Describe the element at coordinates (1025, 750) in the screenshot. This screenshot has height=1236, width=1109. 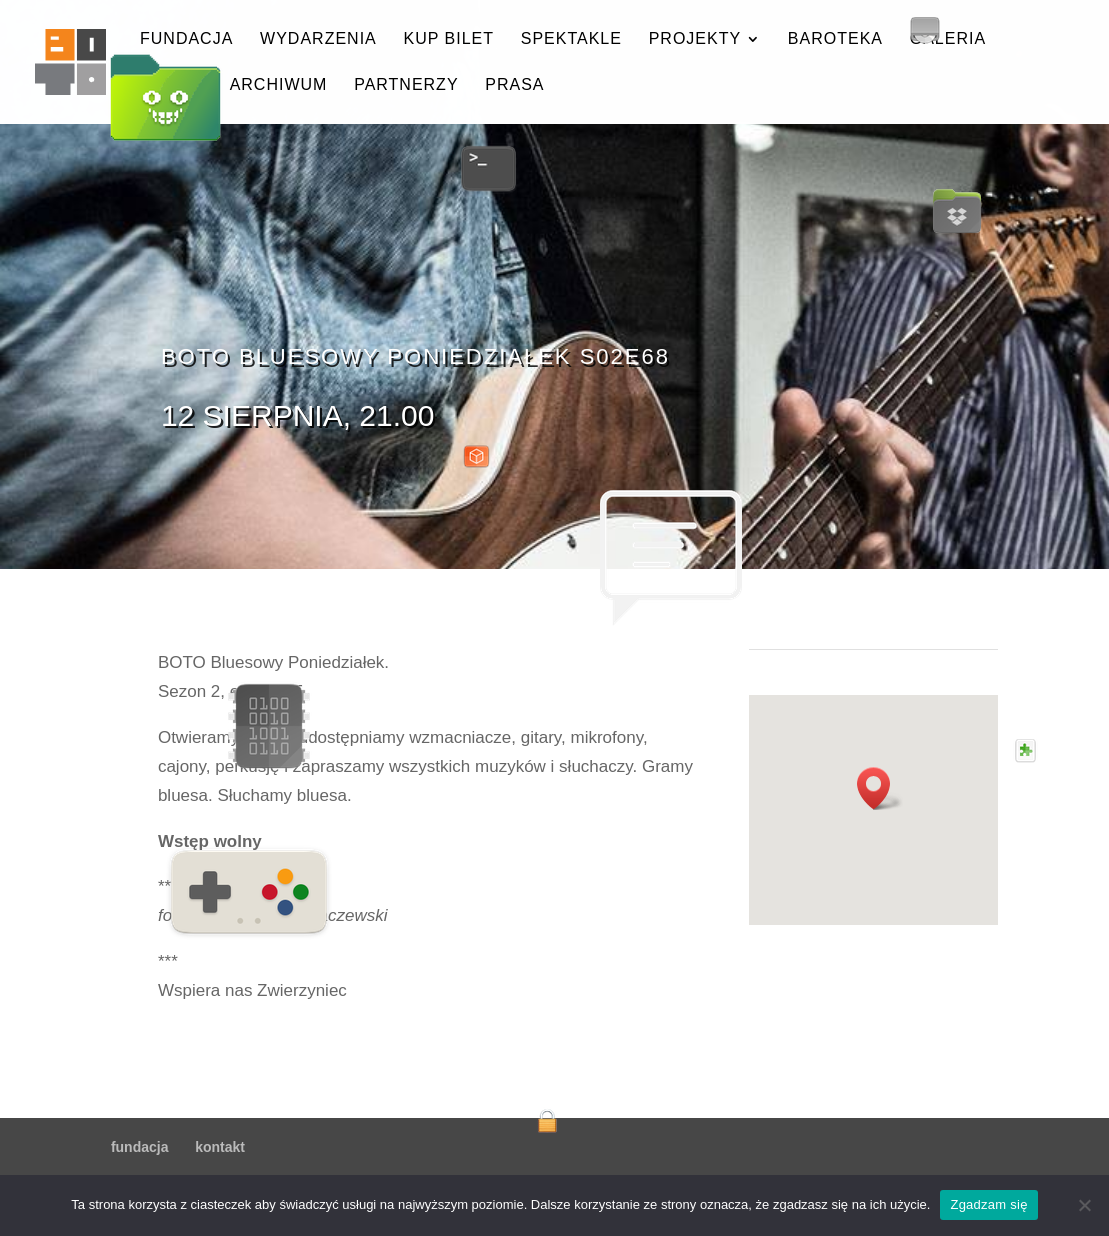
I see `an extension or plugin file type` at that location.